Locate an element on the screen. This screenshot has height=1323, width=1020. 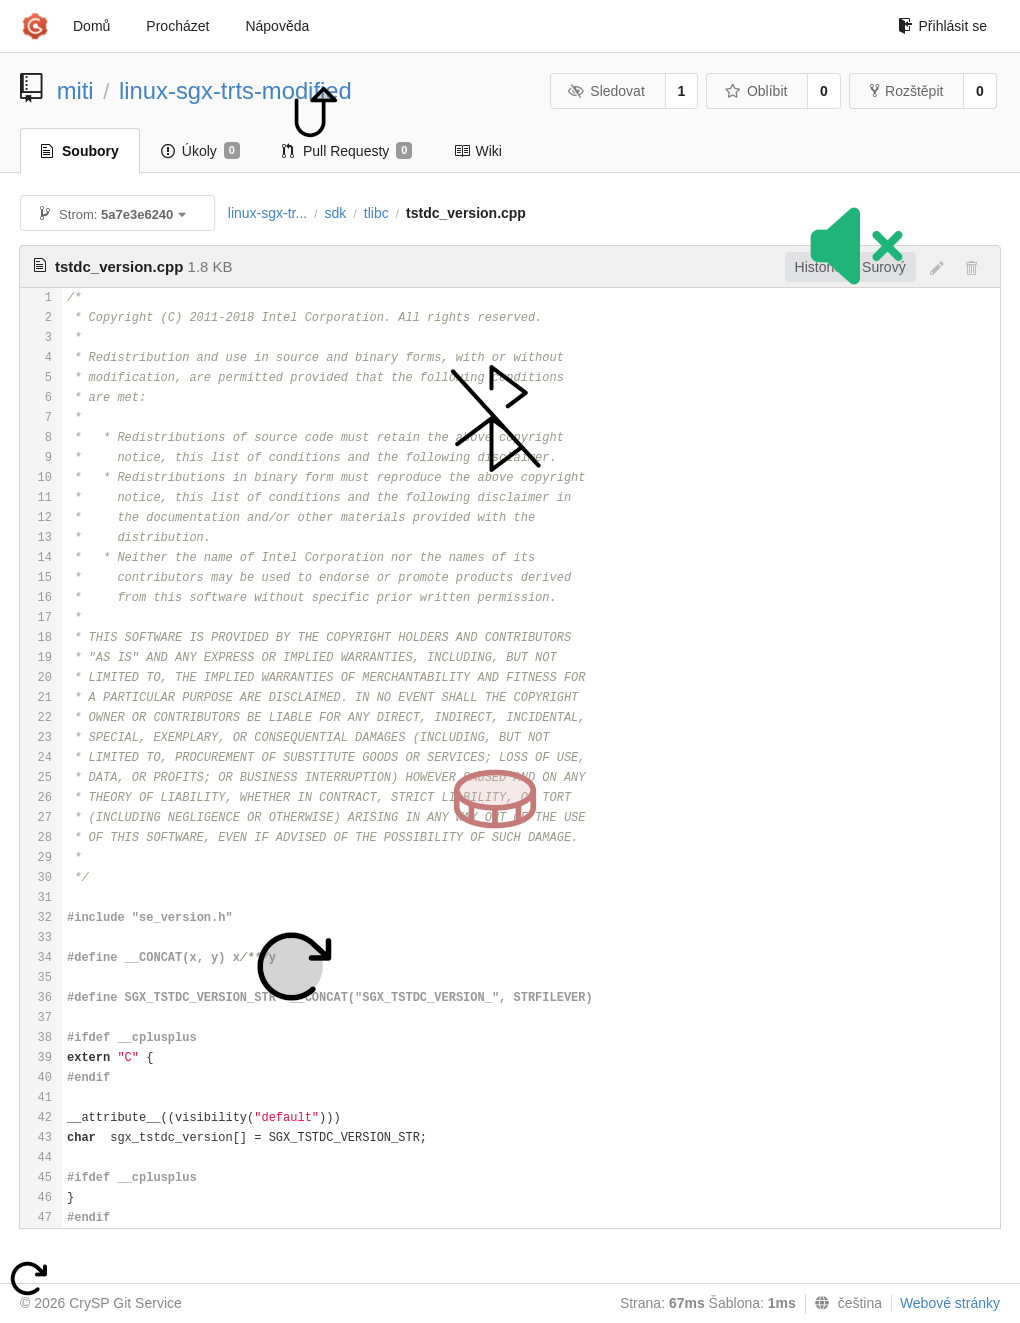
refresh or reload content is located at coordinates (291, 966).